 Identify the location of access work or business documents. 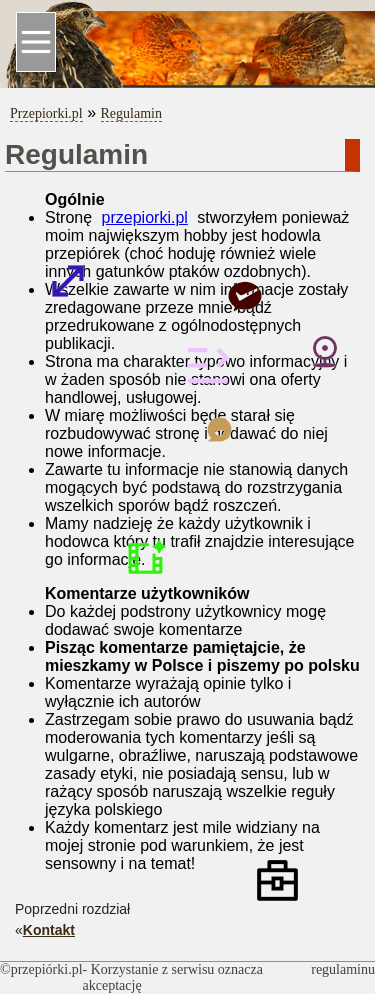
(277, 882).